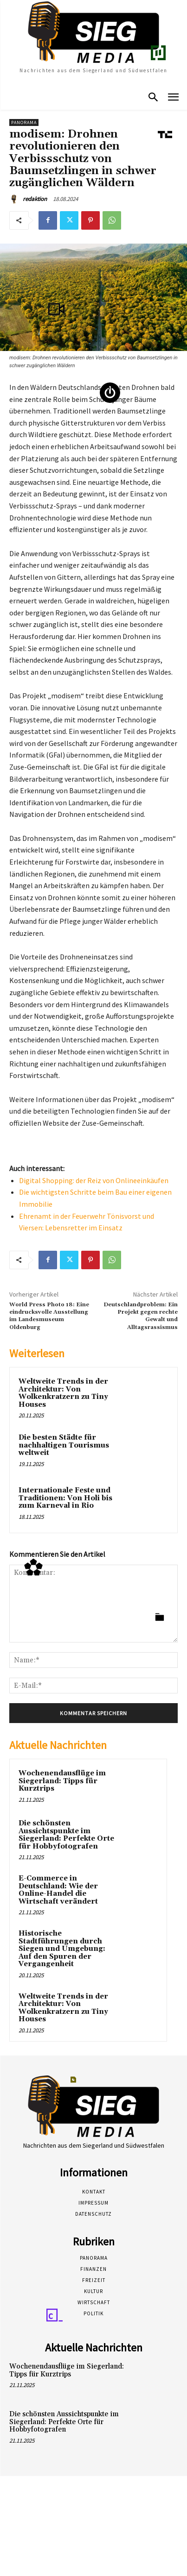 The image size is (187, 2576). I want to click on open the Toggl Track time tracking app, so click(110, 393).